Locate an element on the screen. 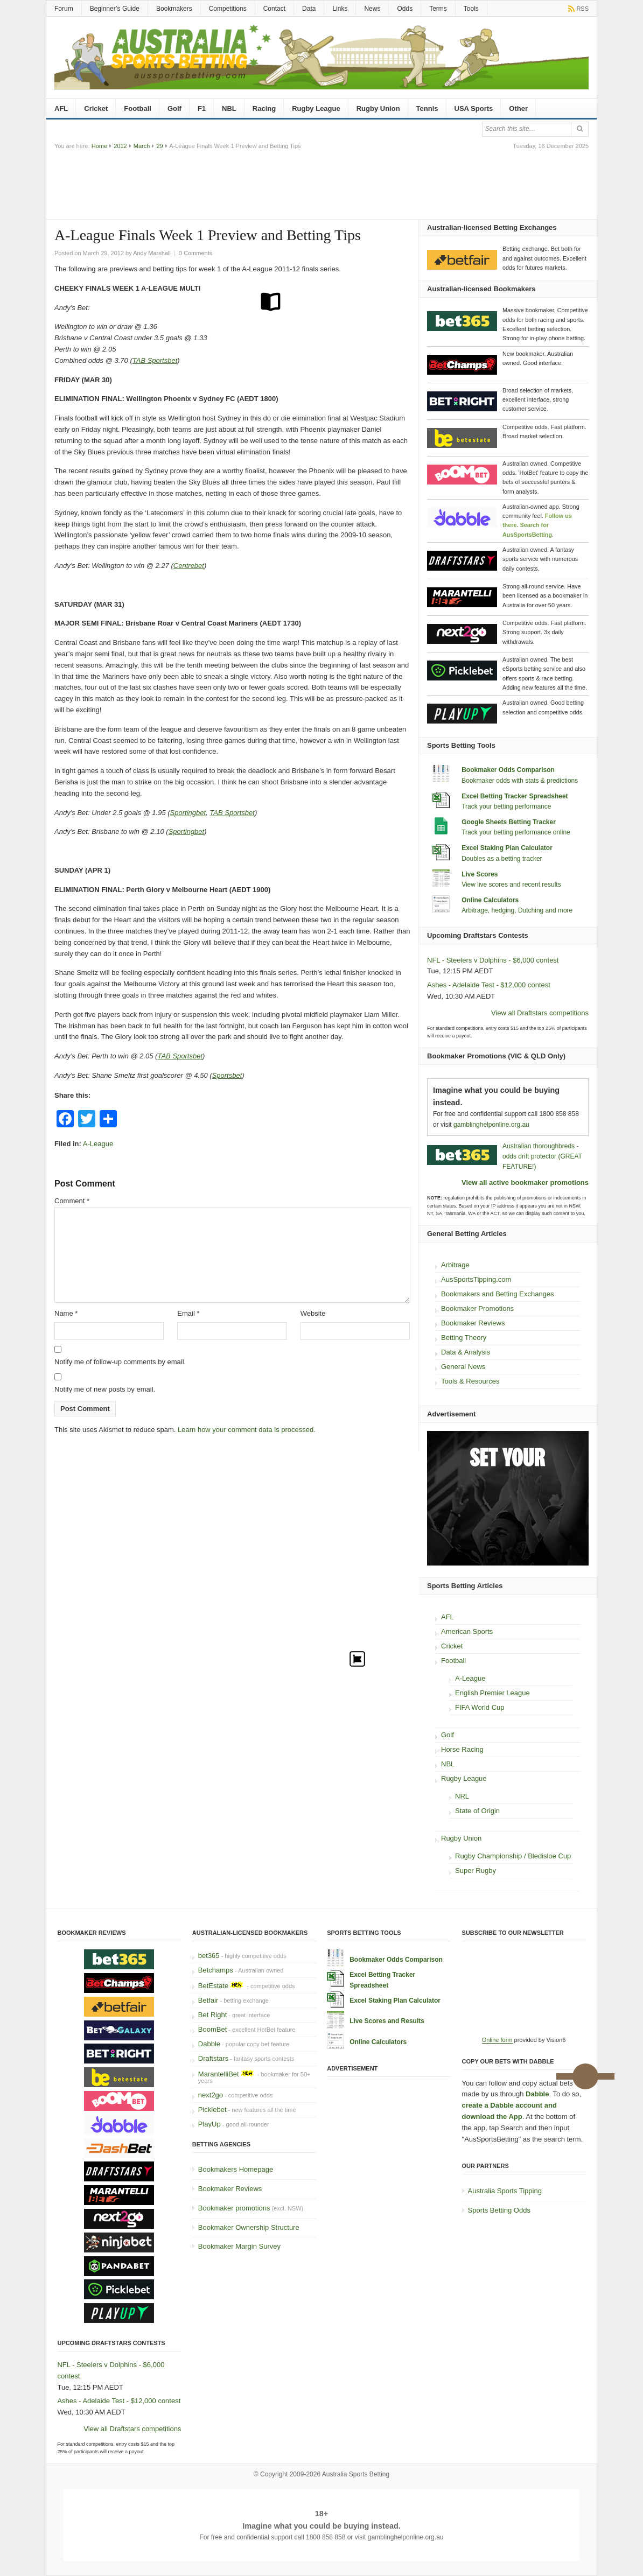  view commit details in version control is located at coordinates (585, 2076).